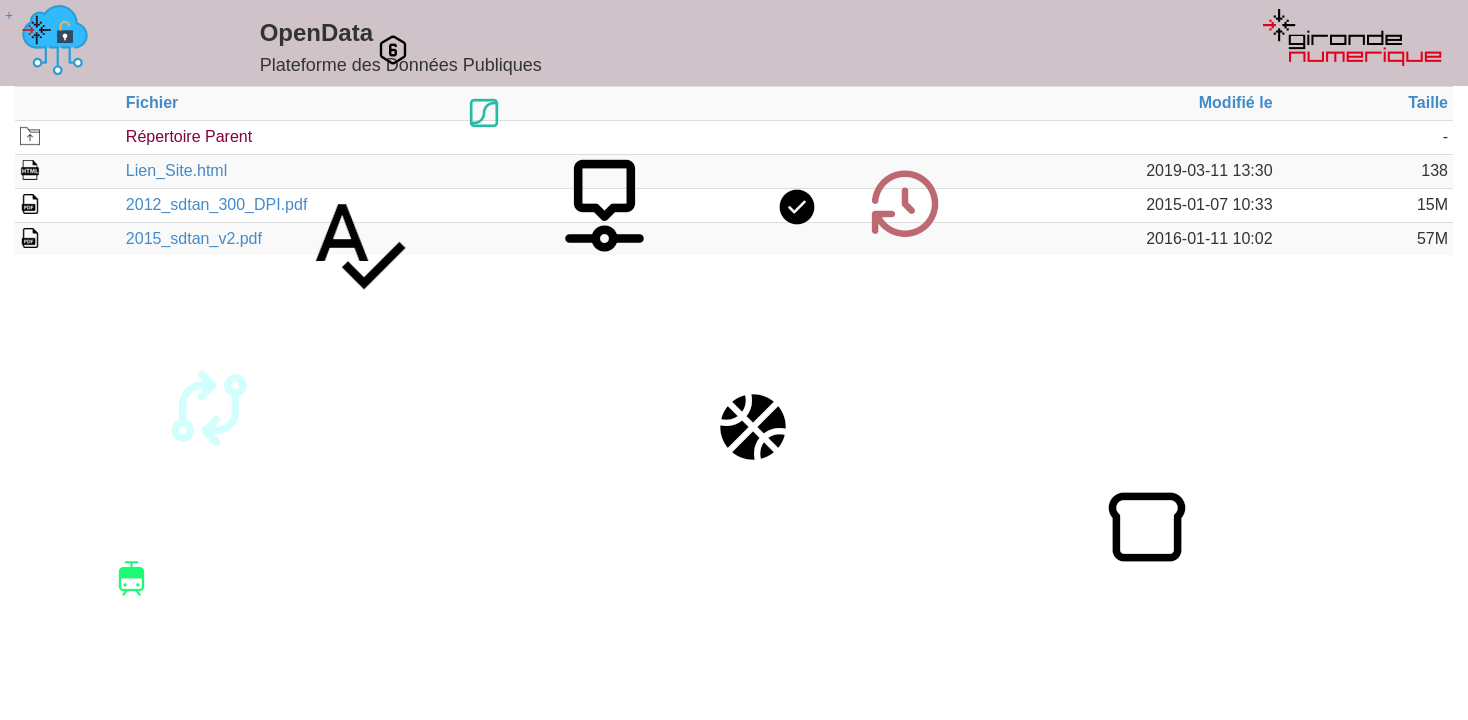 The height and width of the screenshot is (720, 1468). I want to click on access tram or streetcar transit options, so click(131, 578).